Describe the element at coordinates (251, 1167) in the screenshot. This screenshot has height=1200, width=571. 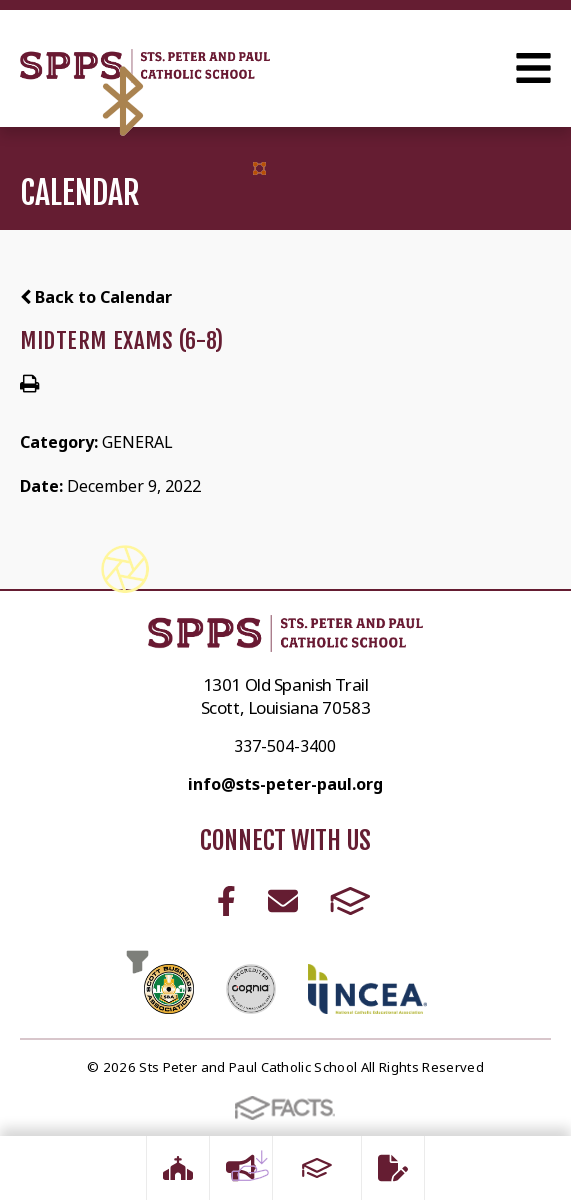
I see `receive or accept an incoming item` at that location.